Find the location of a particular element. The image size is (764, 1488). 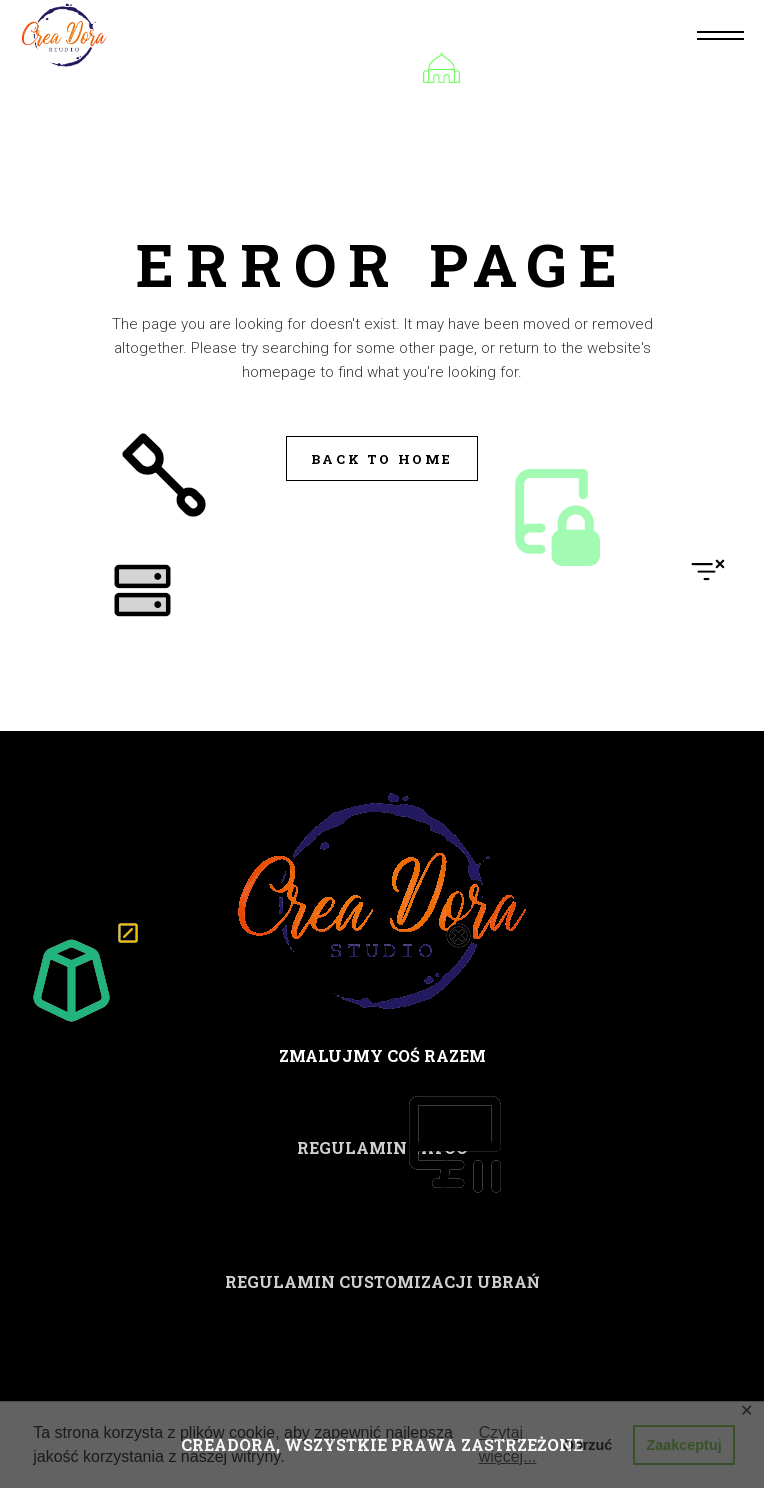

pause media playback on desktop display is located at coordinates (455, 1142).